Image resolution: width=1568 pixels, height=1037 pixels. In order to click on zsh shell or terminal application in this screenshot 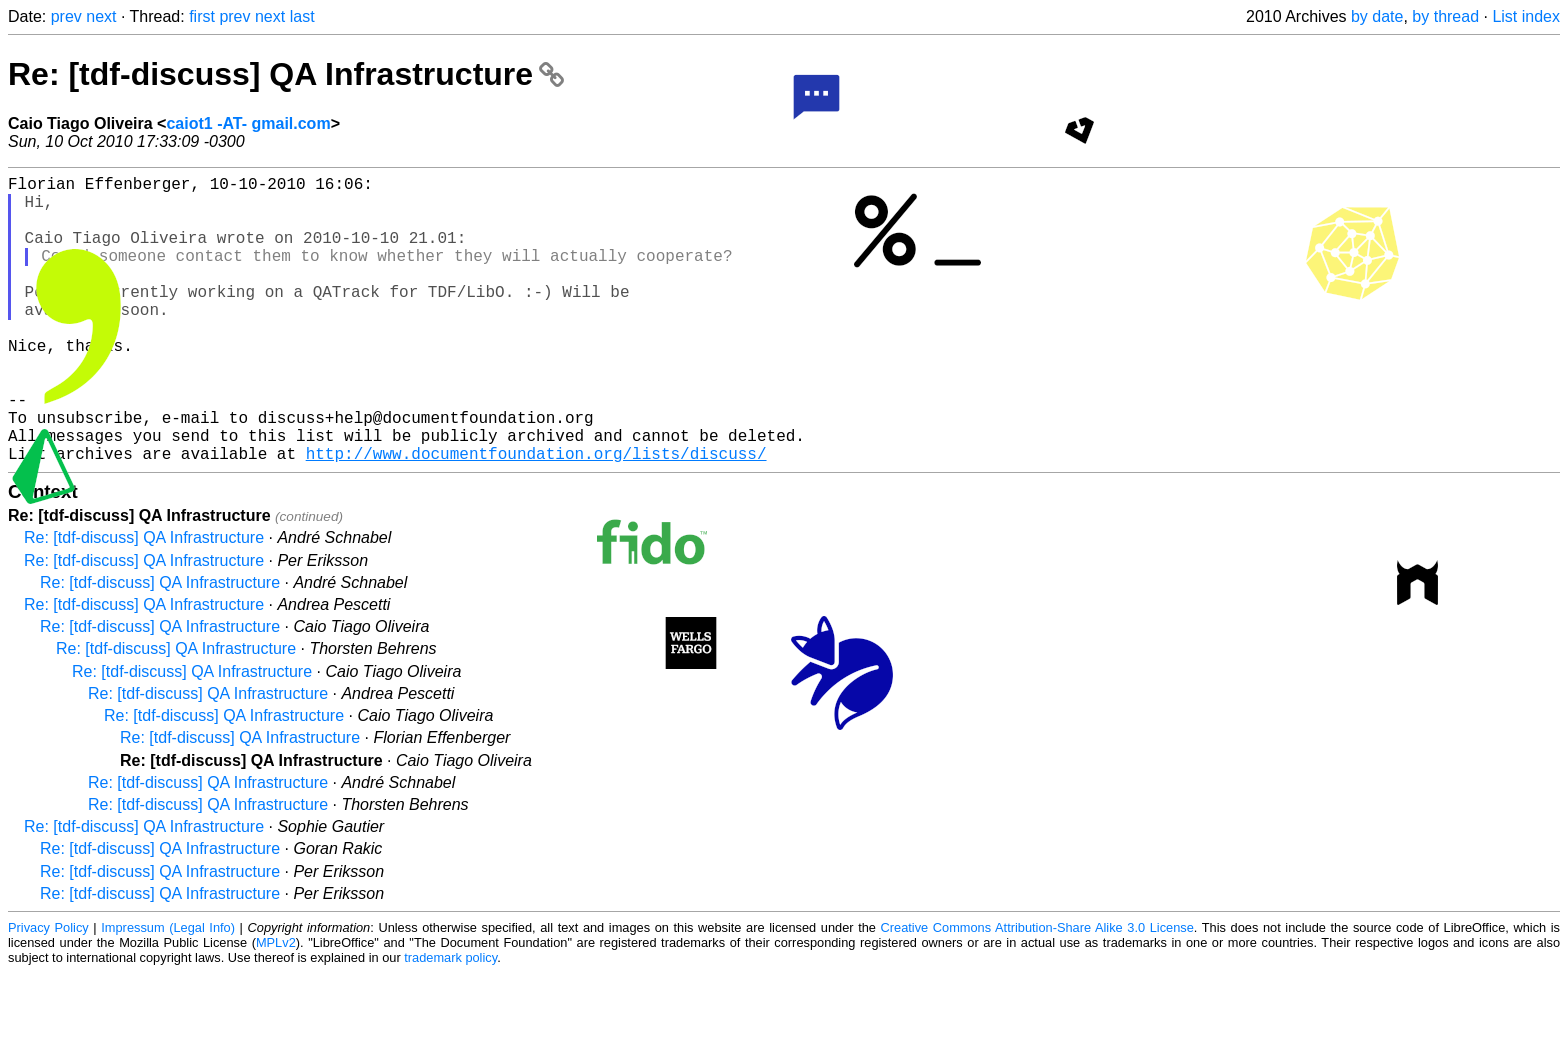, I will do `click(917, 230)`.